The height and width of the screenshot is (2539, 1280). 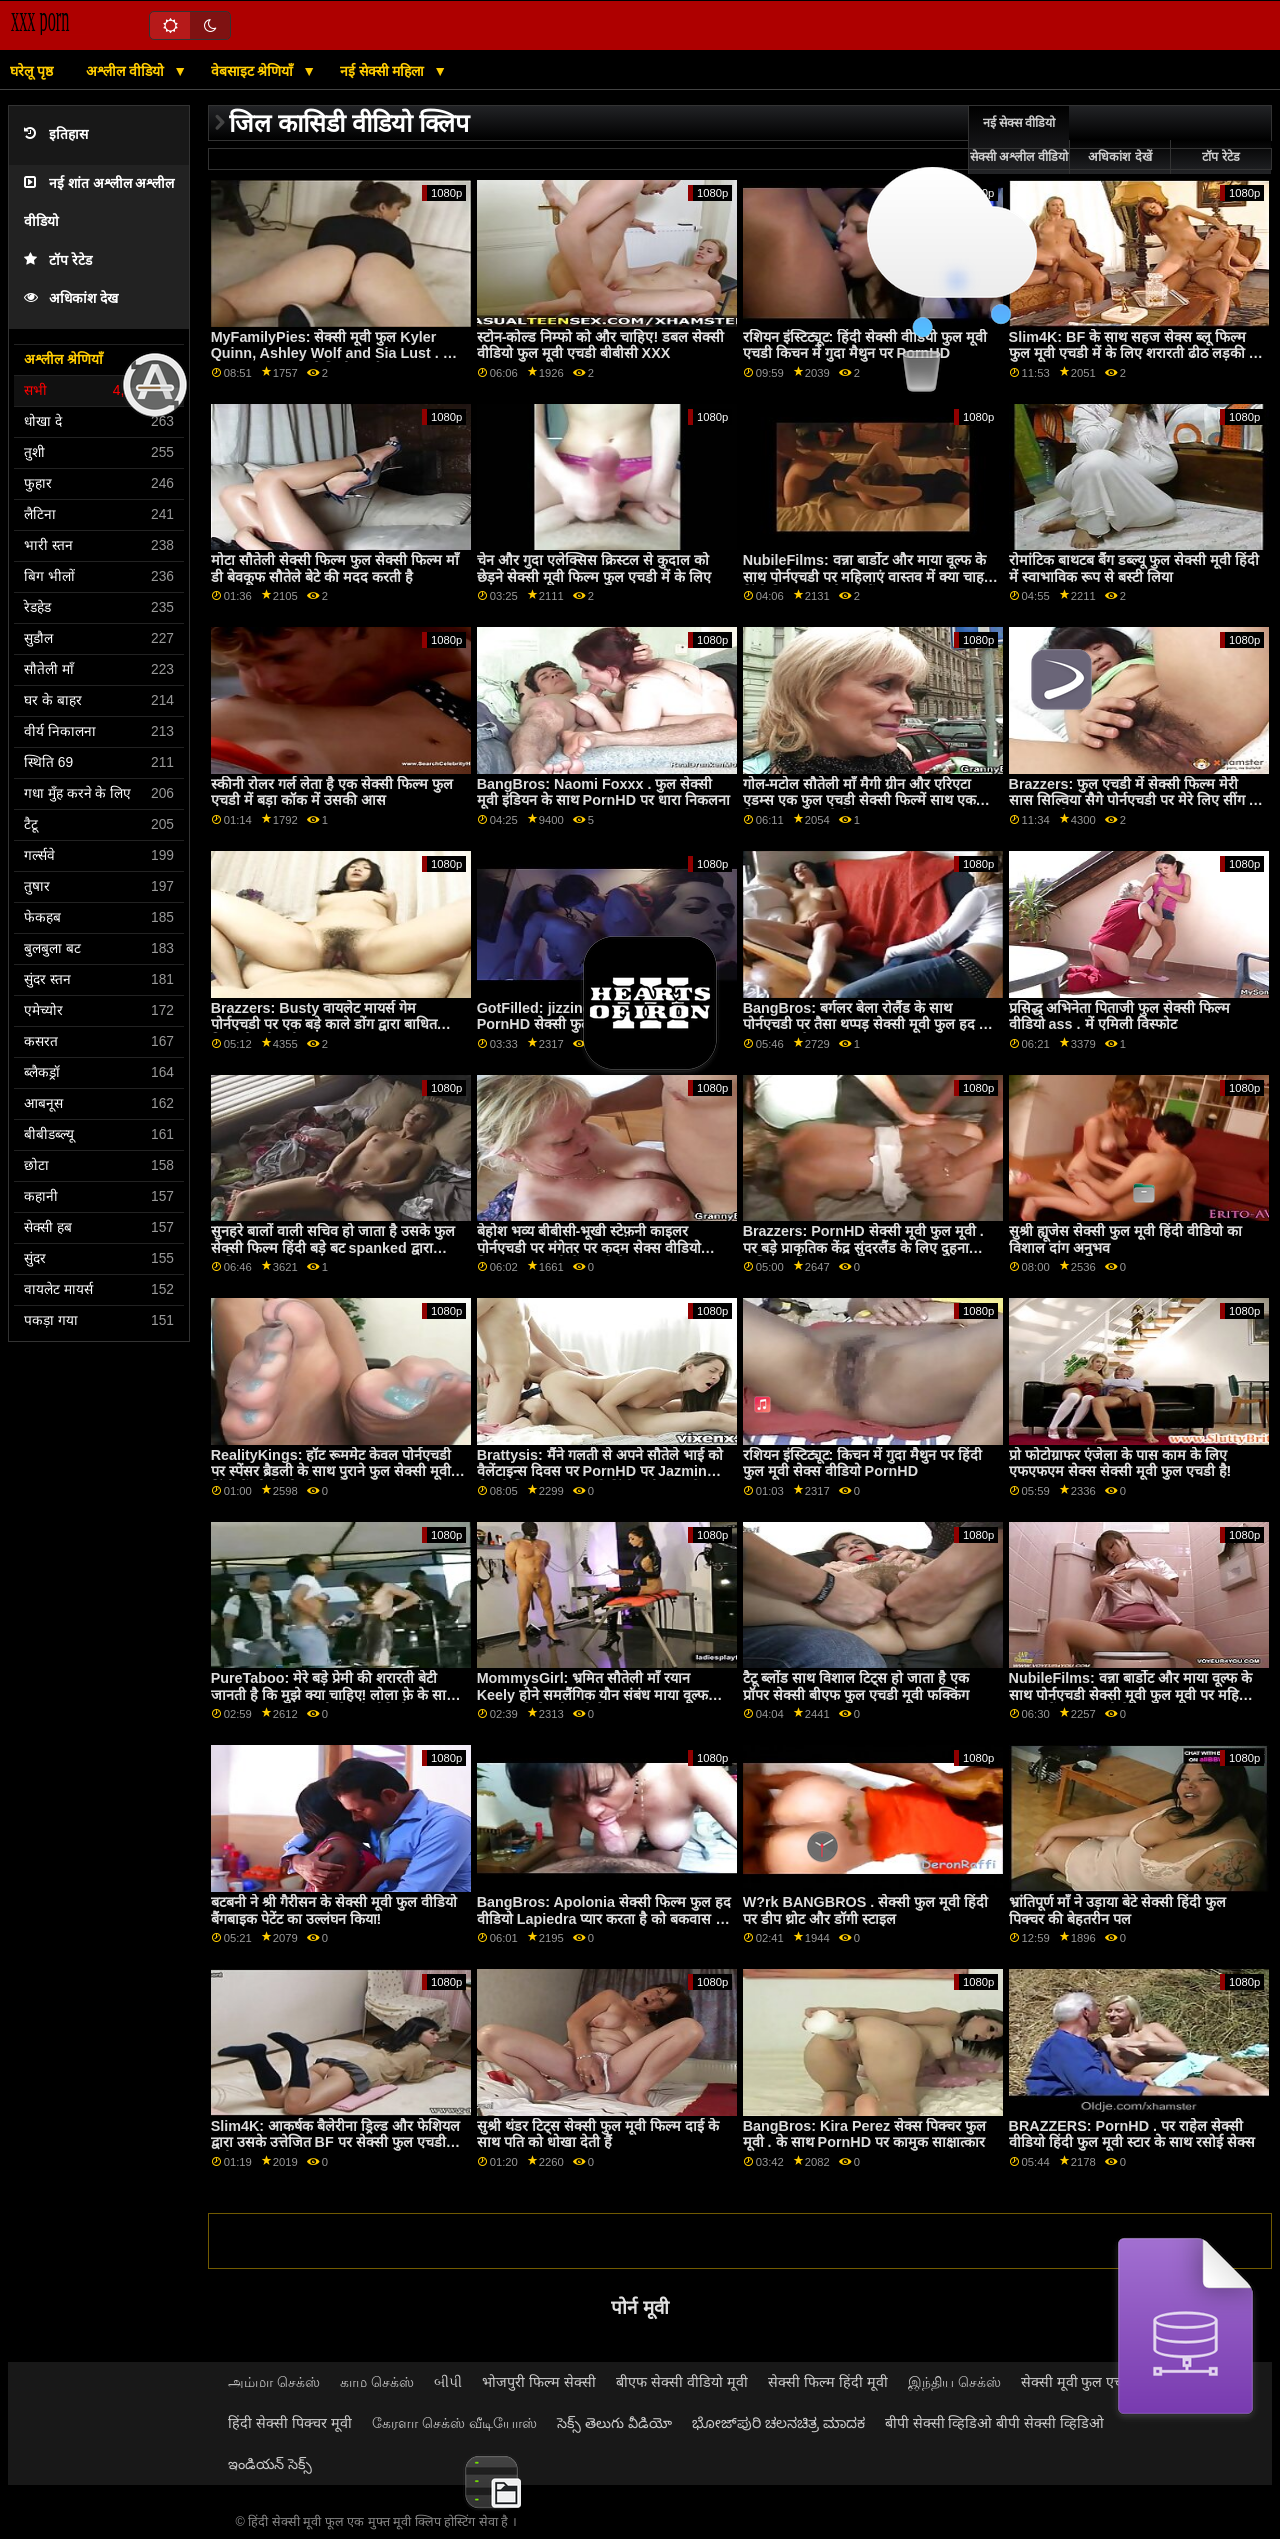 I want to click on open the music player app, so click(x=762, y=1404).